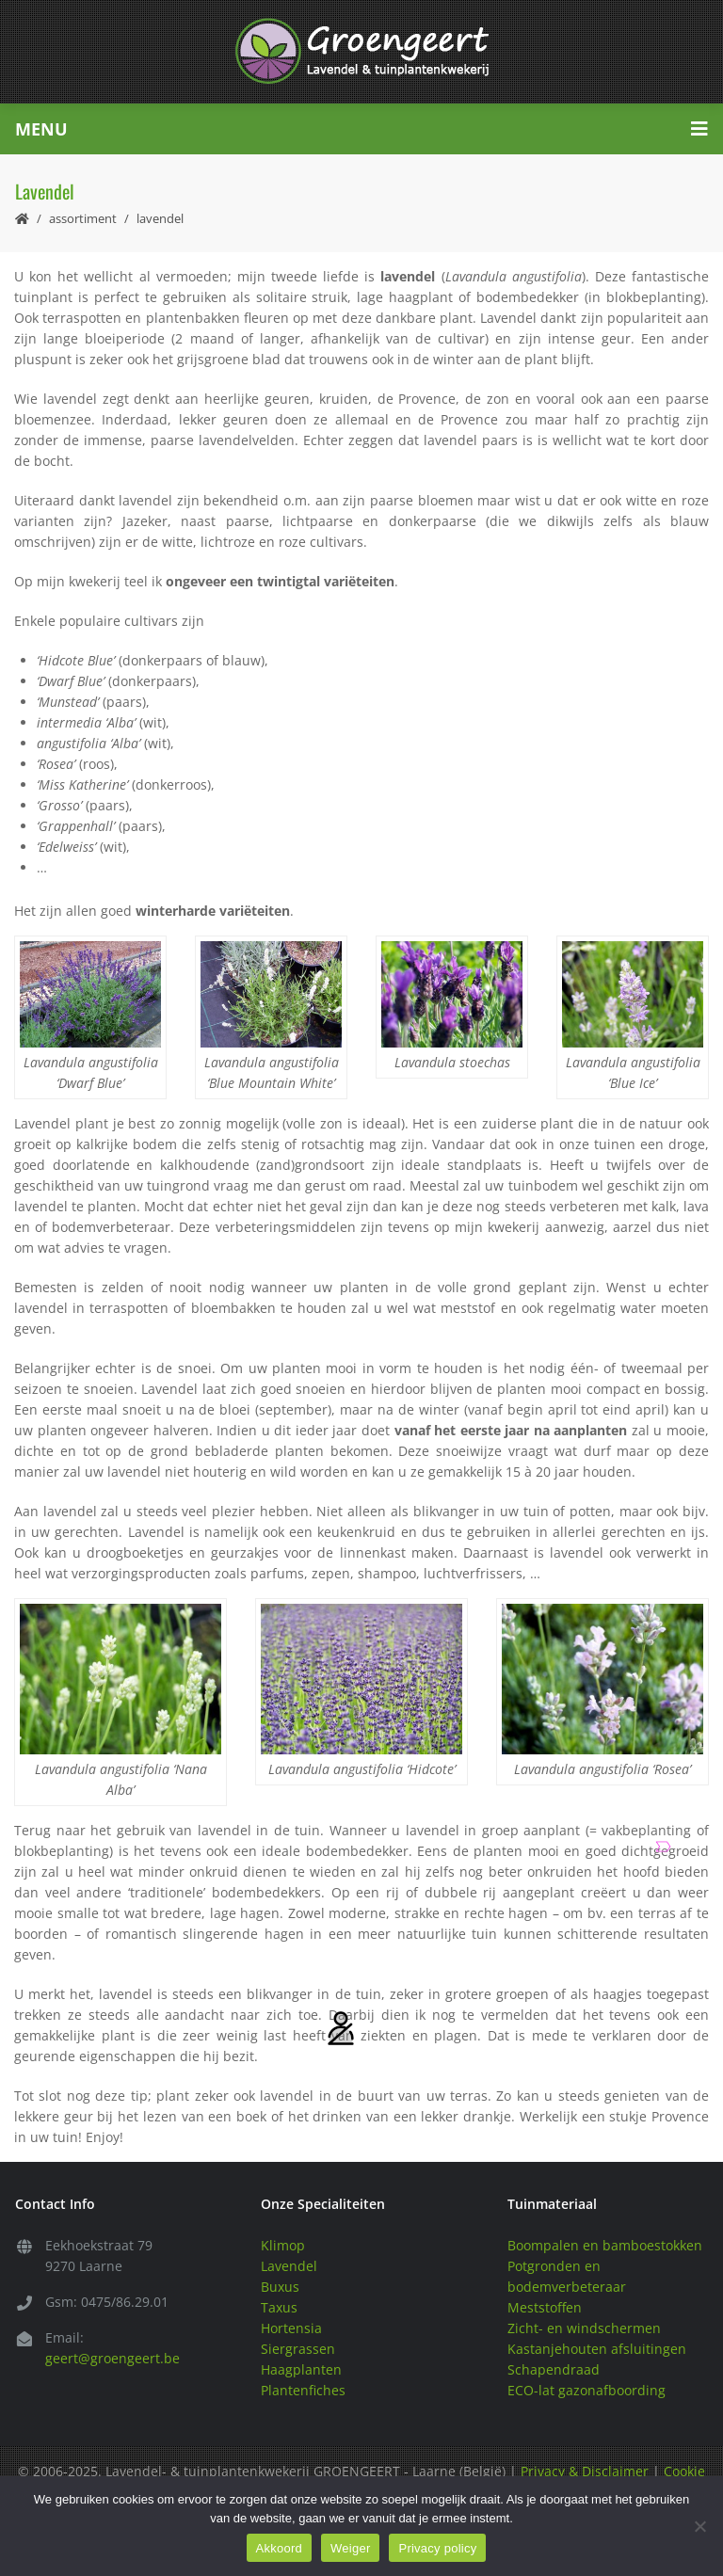  What do you see at coordinates (663, 1847) in the screenshot?
I see `apply a label or tag to an item` at bounding box center [663, 1847].